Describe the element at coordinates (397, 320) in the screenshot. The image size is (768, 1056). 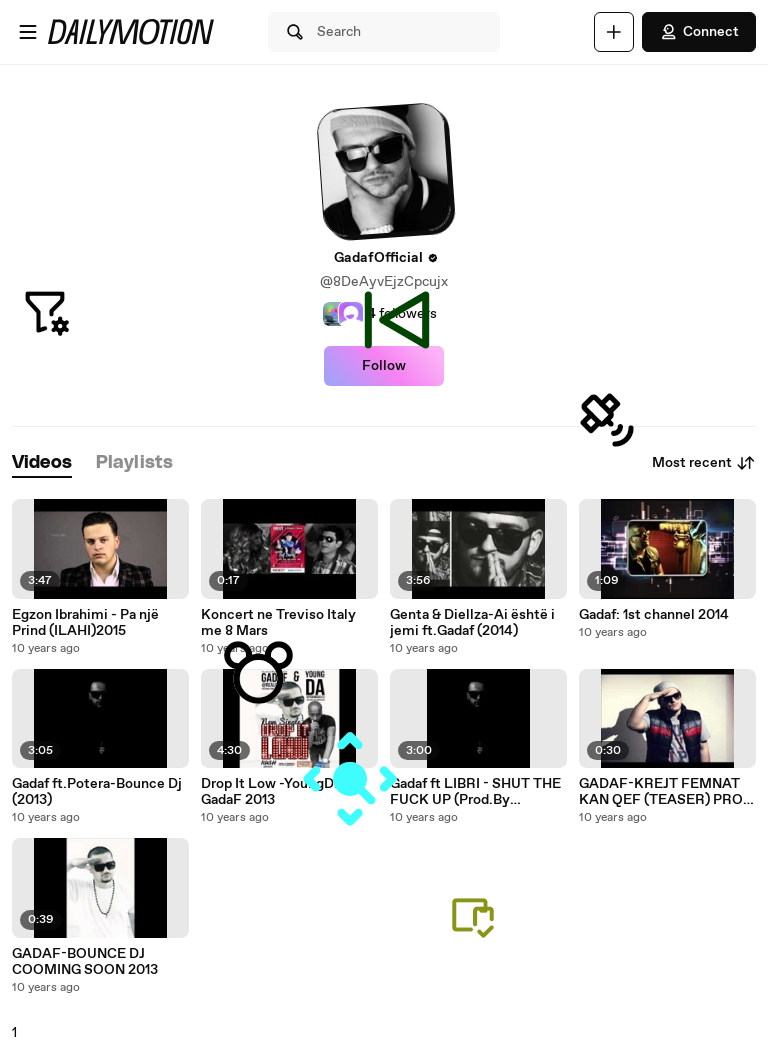
I see `skip to previous track` at that location.